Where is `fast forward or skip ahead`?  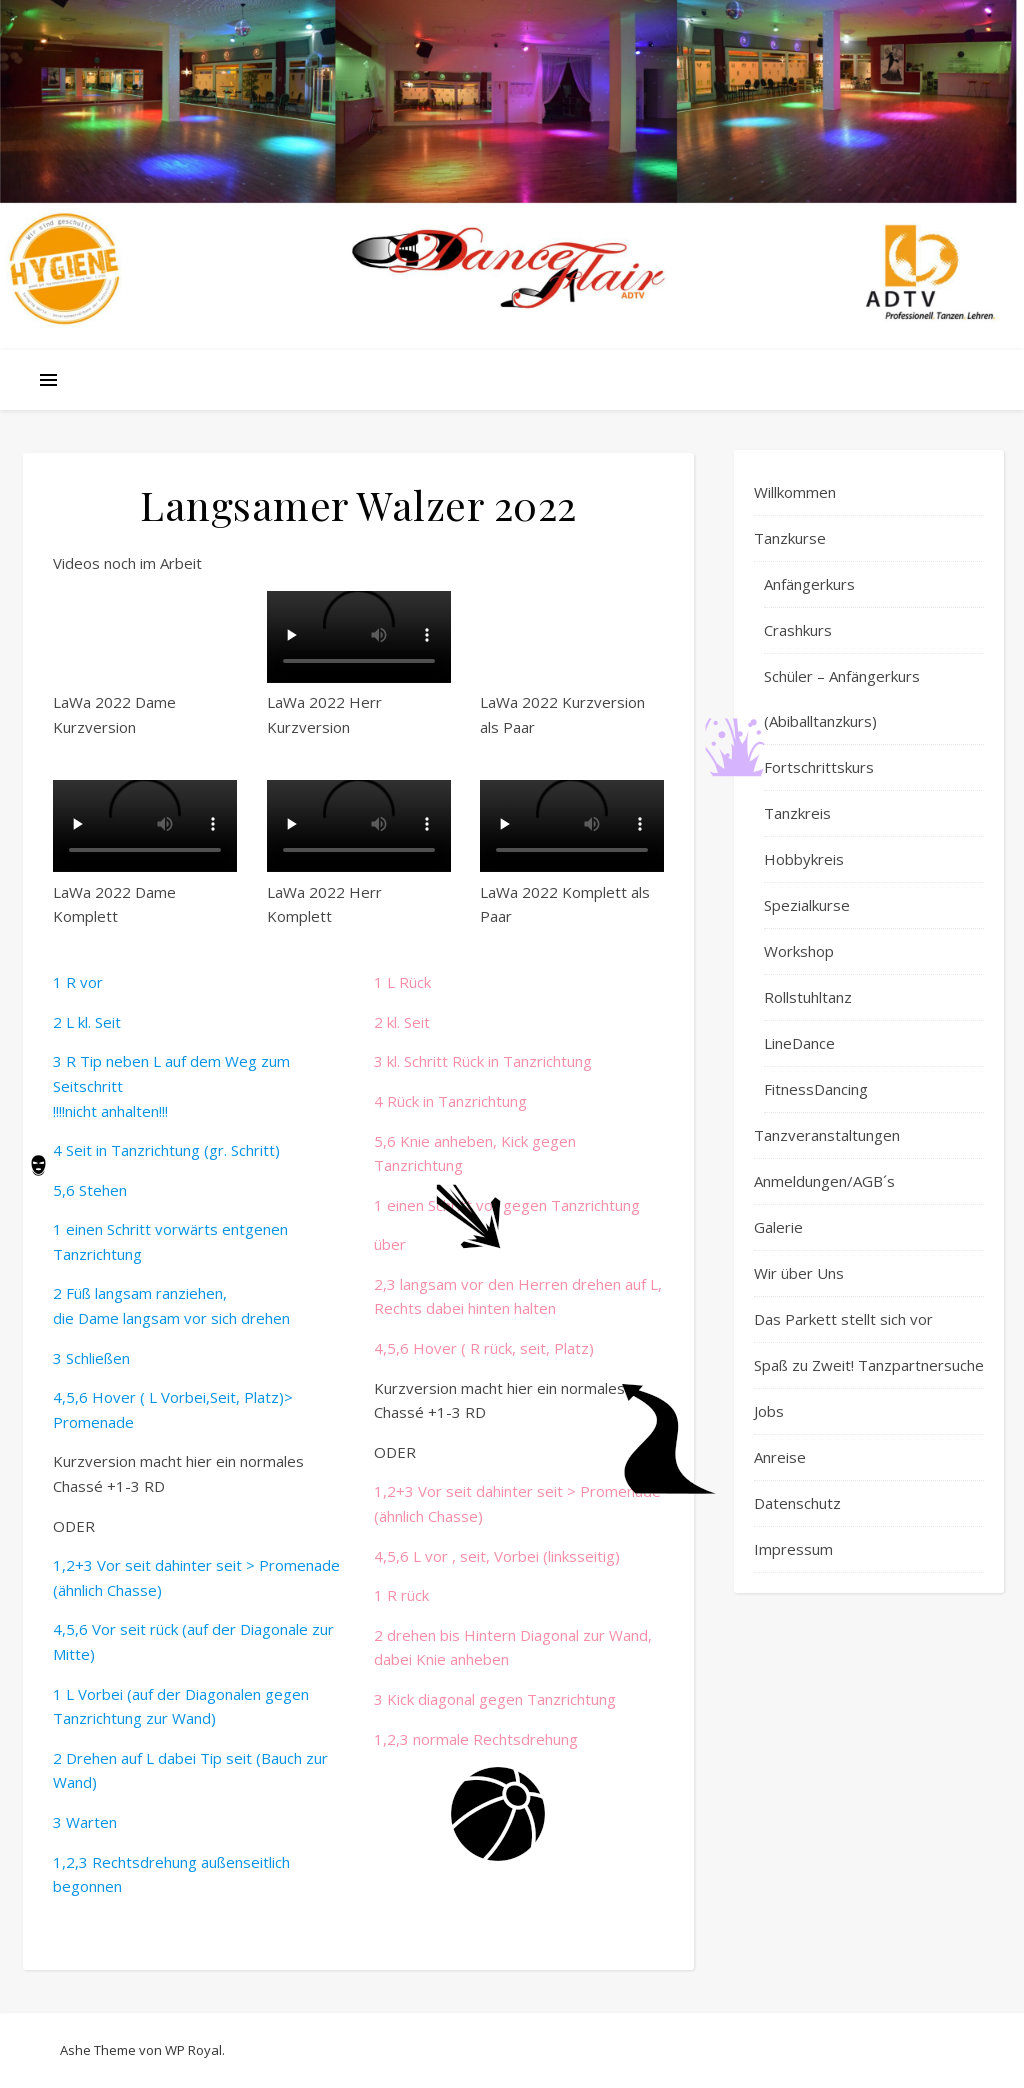
fast forward or skip ahead is located at coordinates (468, 1216).